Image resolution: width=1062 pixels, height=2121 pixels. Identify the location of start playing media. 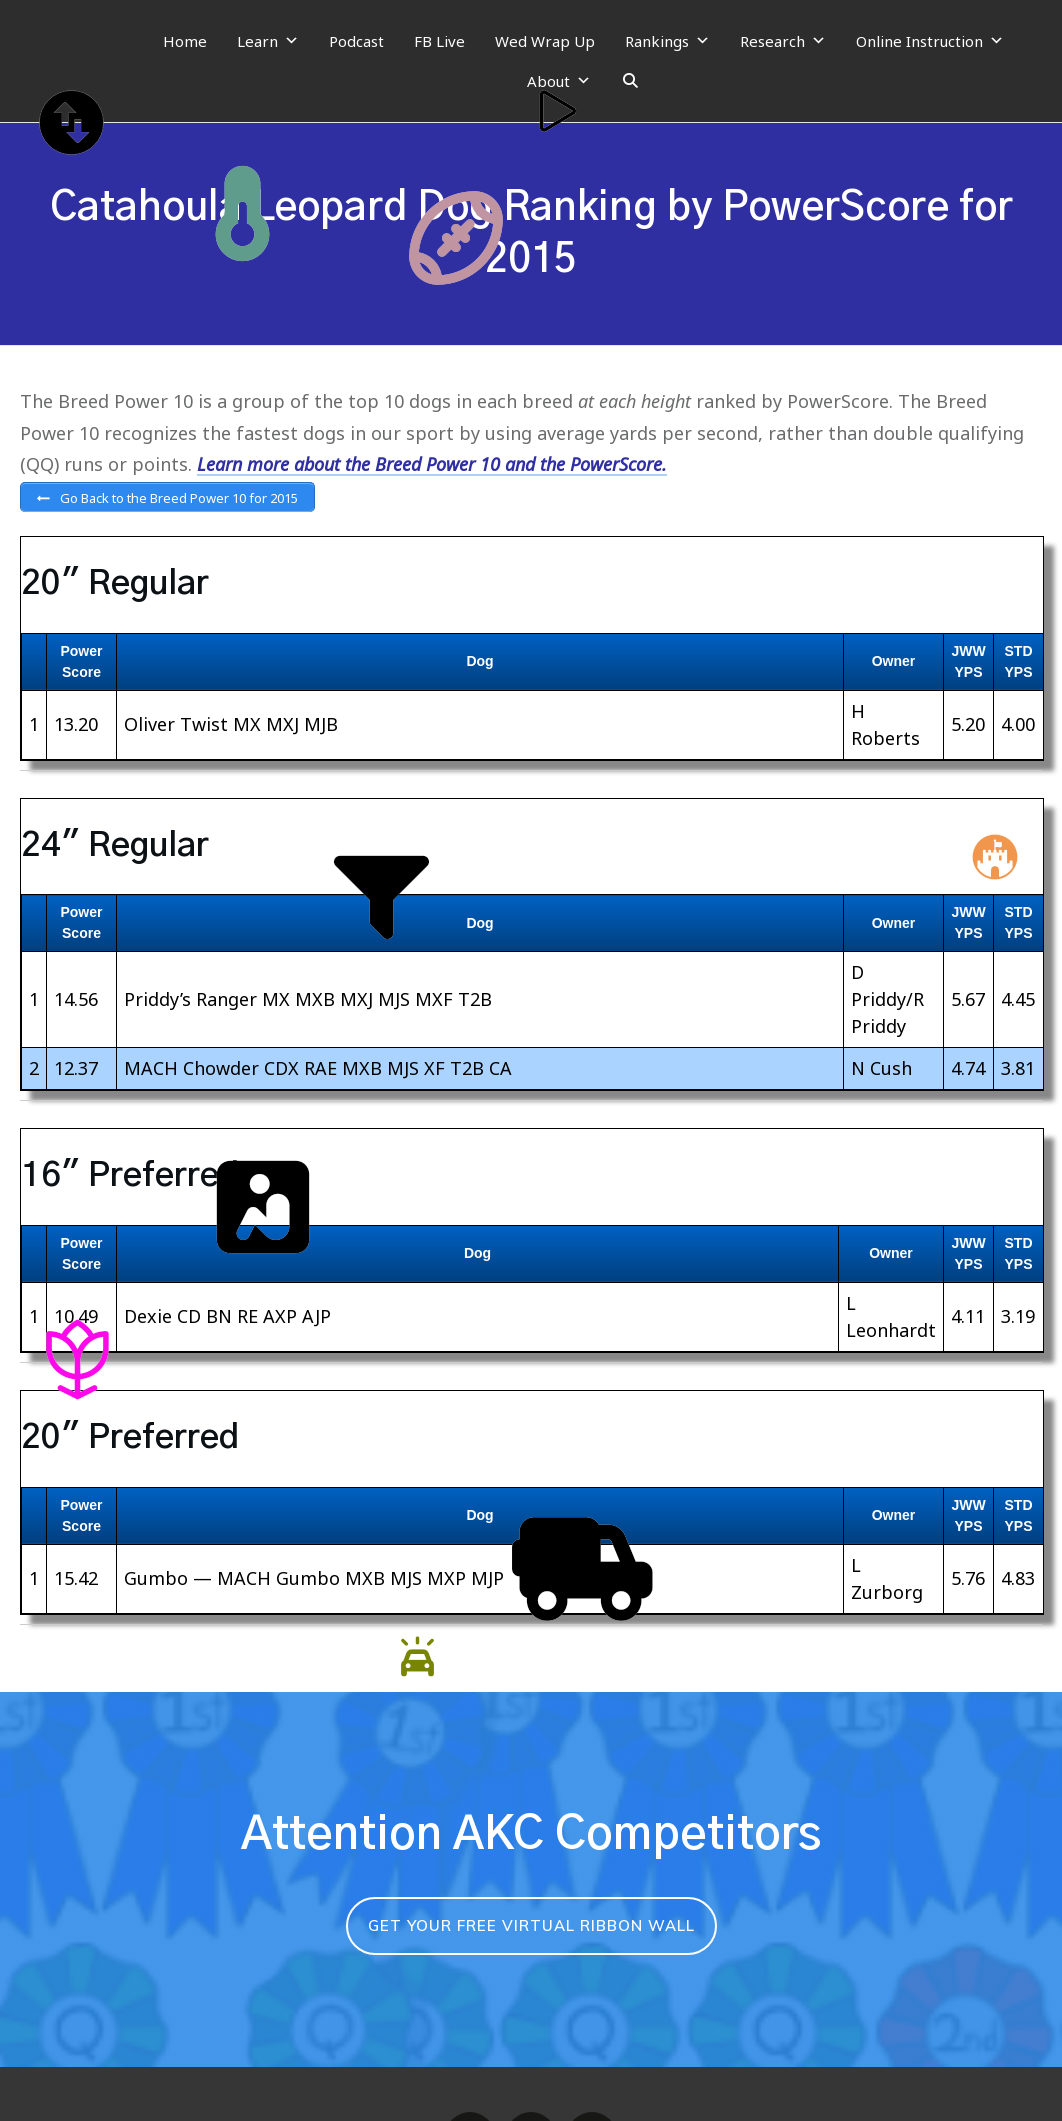
(558, 111).